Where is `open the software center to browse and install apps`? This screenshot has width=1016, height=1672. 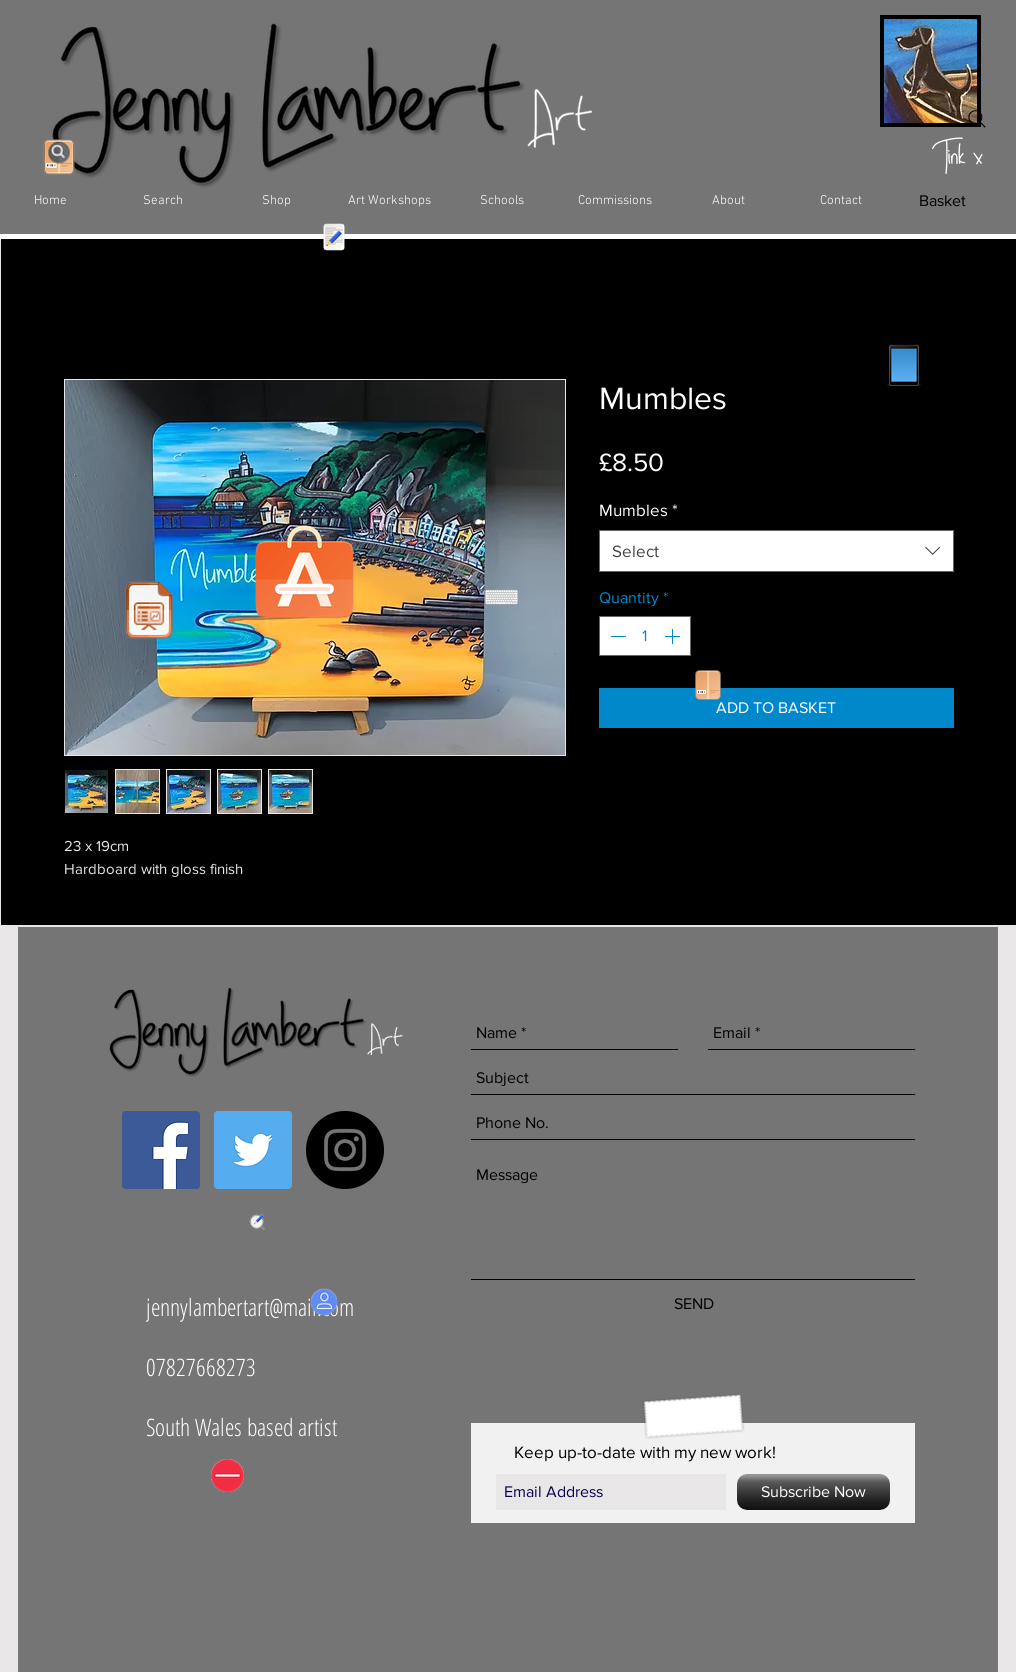
open the software center to browse and install apps is located at coordinates (304, 579).